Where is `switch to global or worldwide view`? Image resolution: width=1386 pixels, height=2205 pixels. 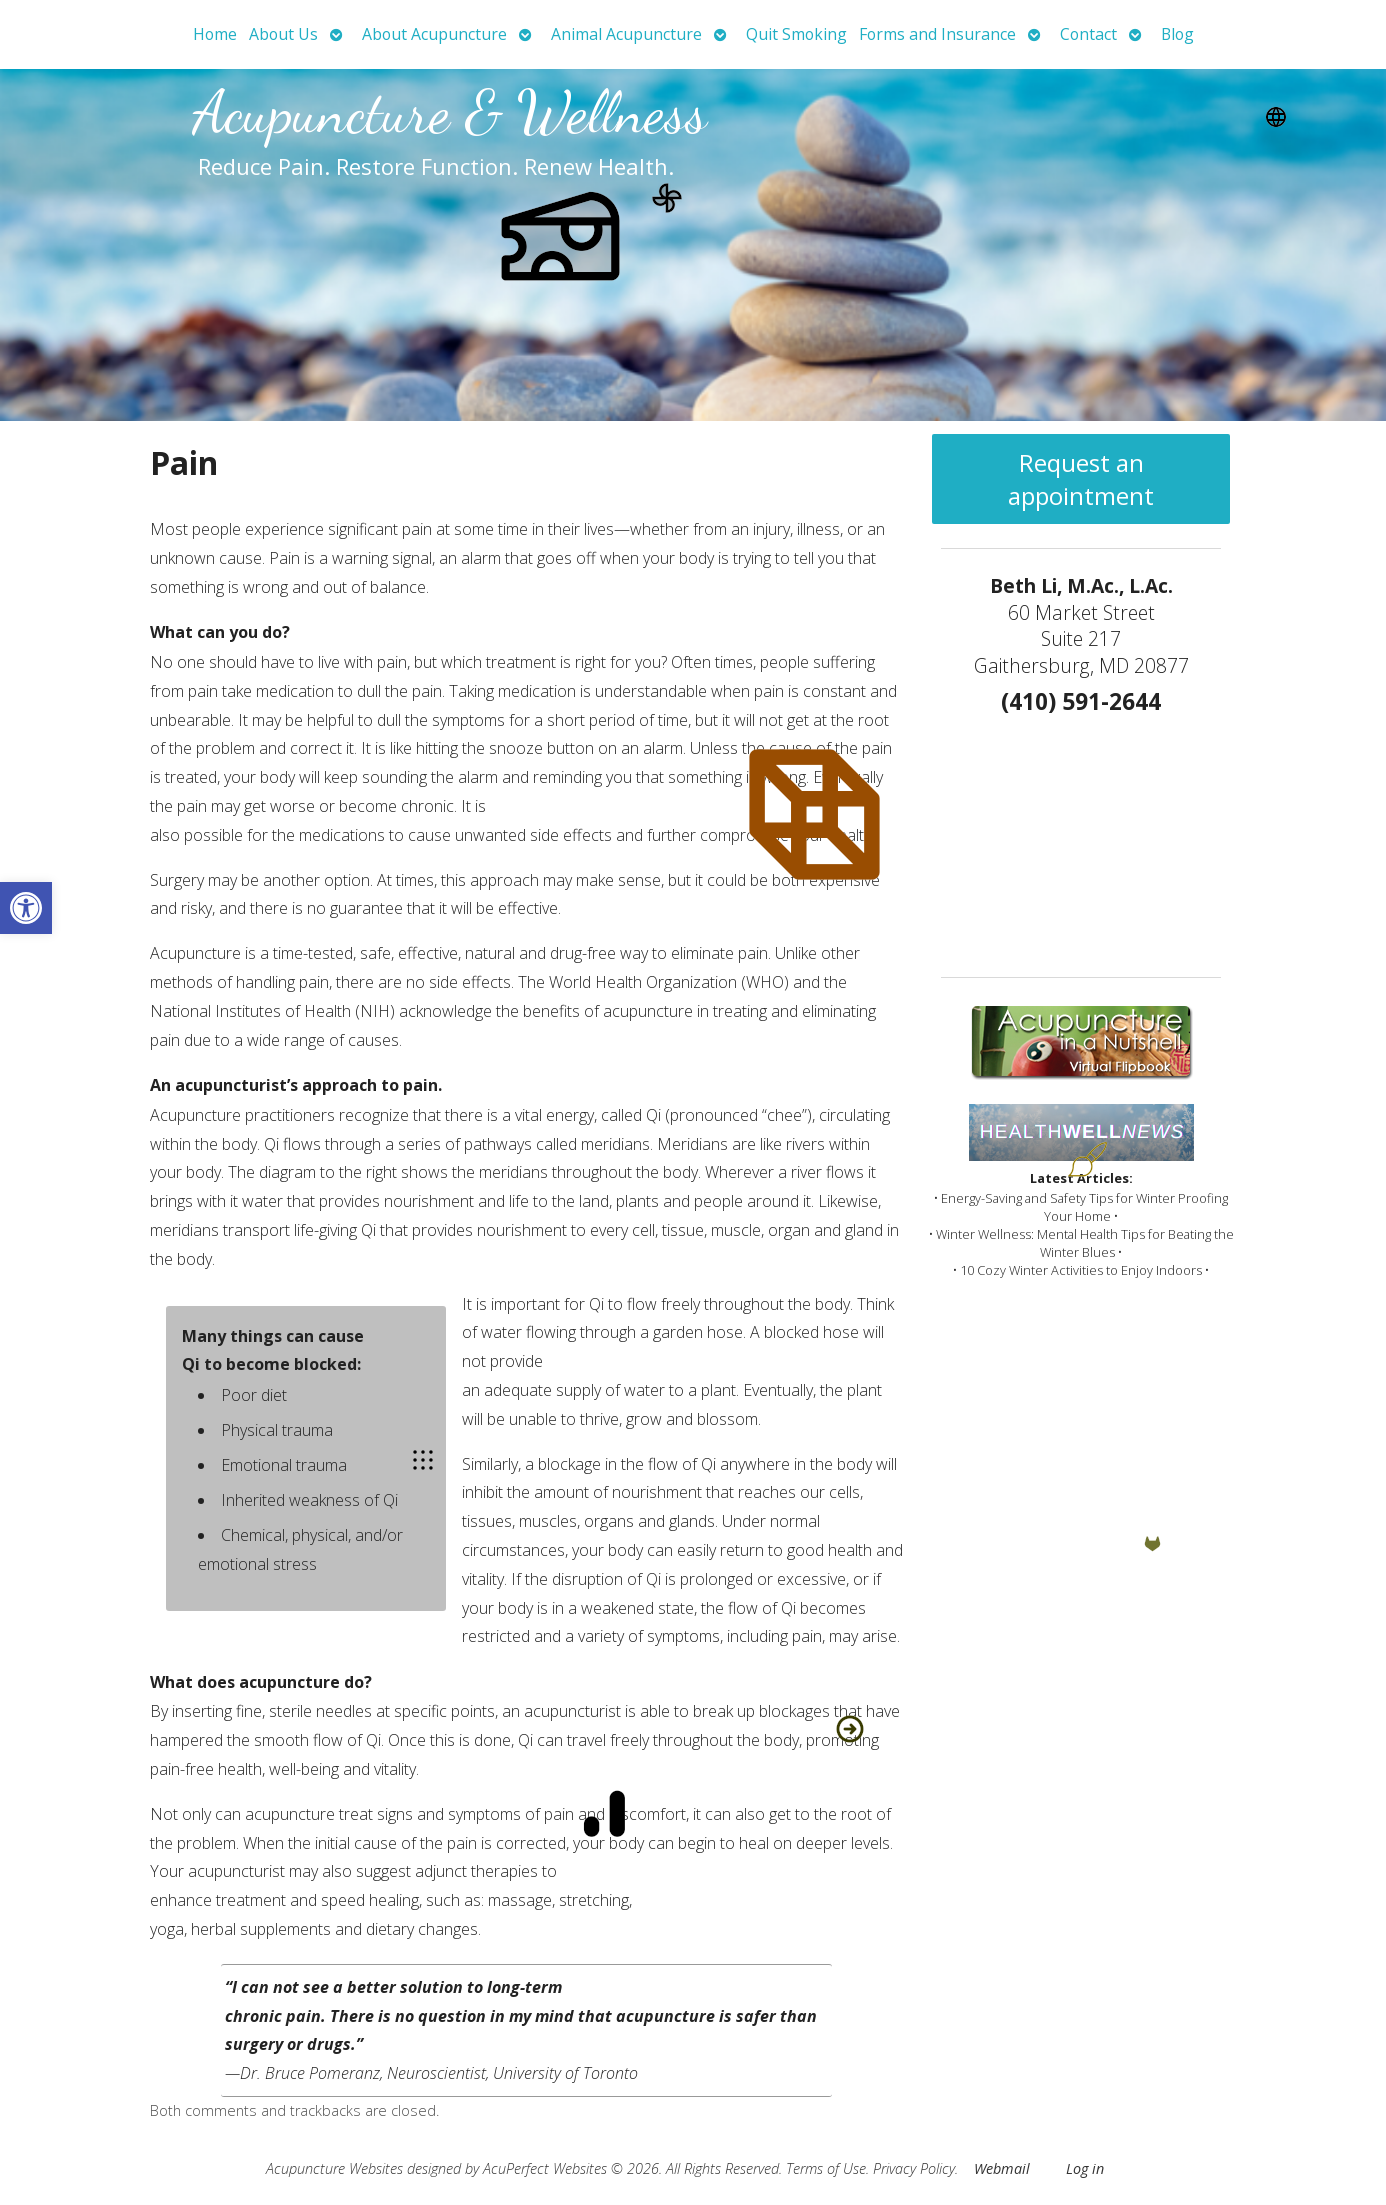
switch to global or worldwide view is located at coordinates (1276, 117).